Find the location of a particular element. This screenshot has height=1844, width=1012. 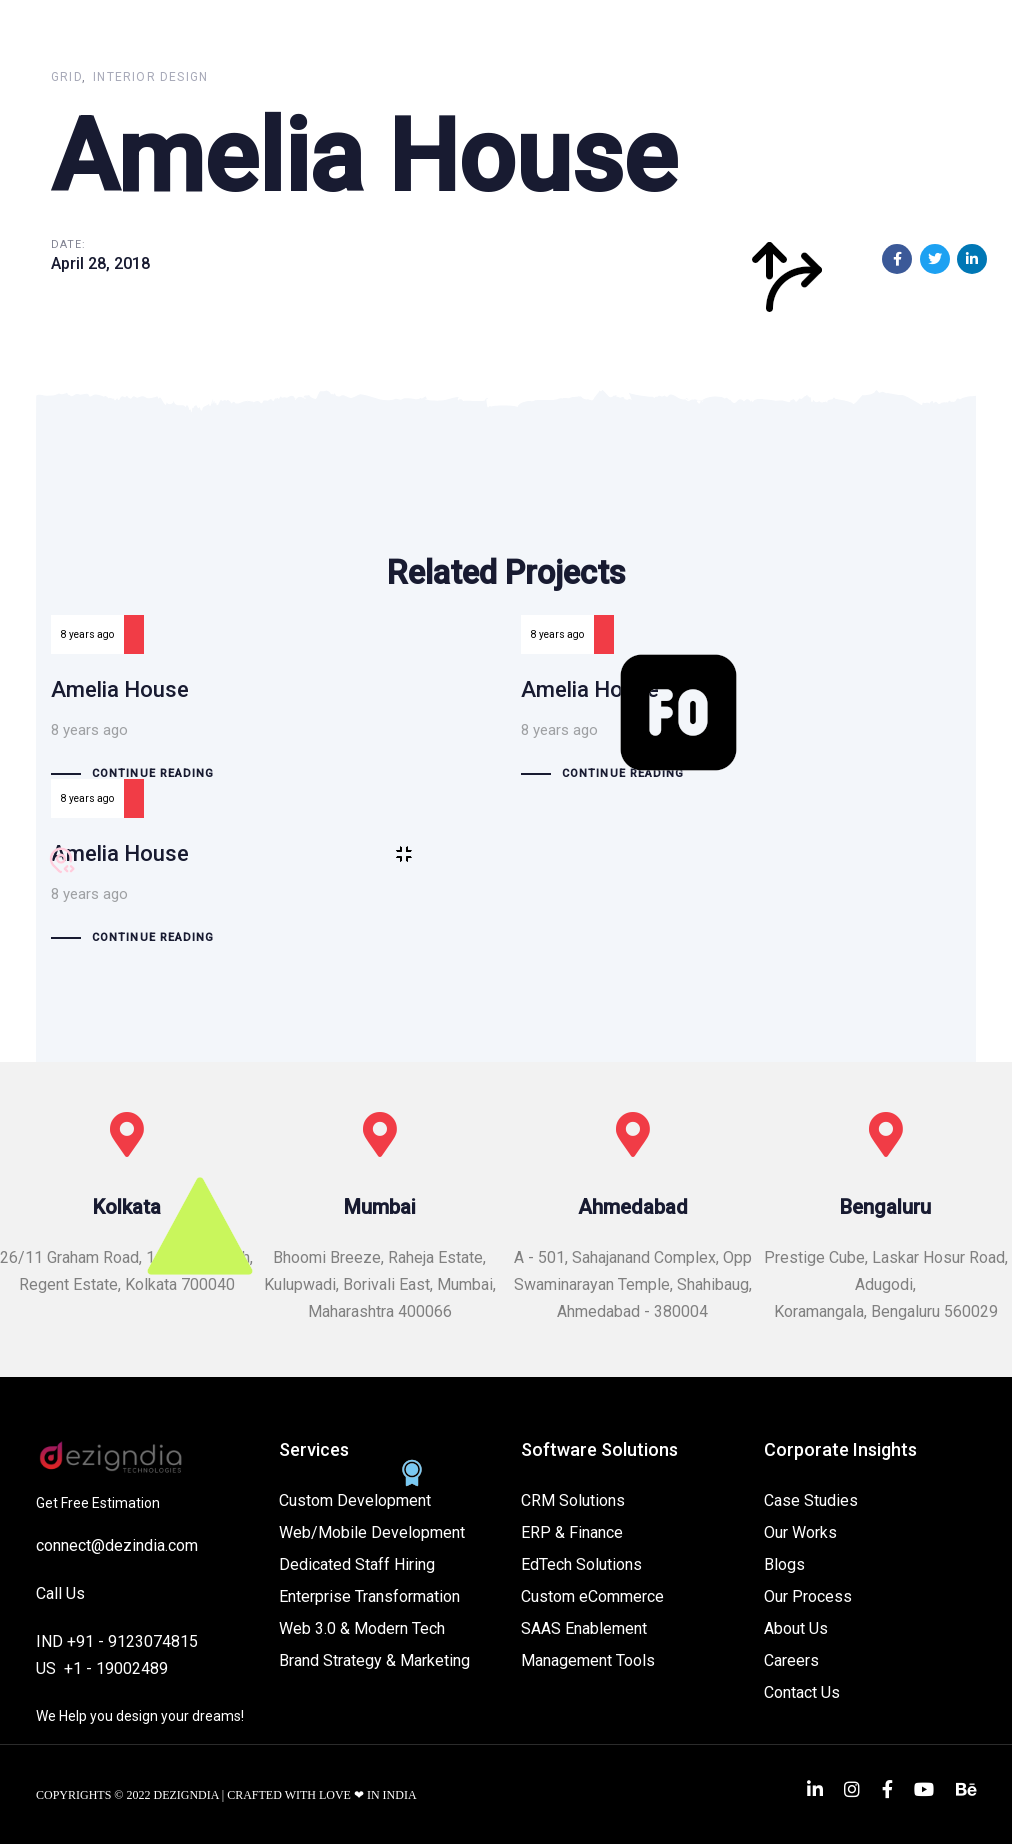

select F0 keyboard shortcut or function key is located at coordinates (678, 712).